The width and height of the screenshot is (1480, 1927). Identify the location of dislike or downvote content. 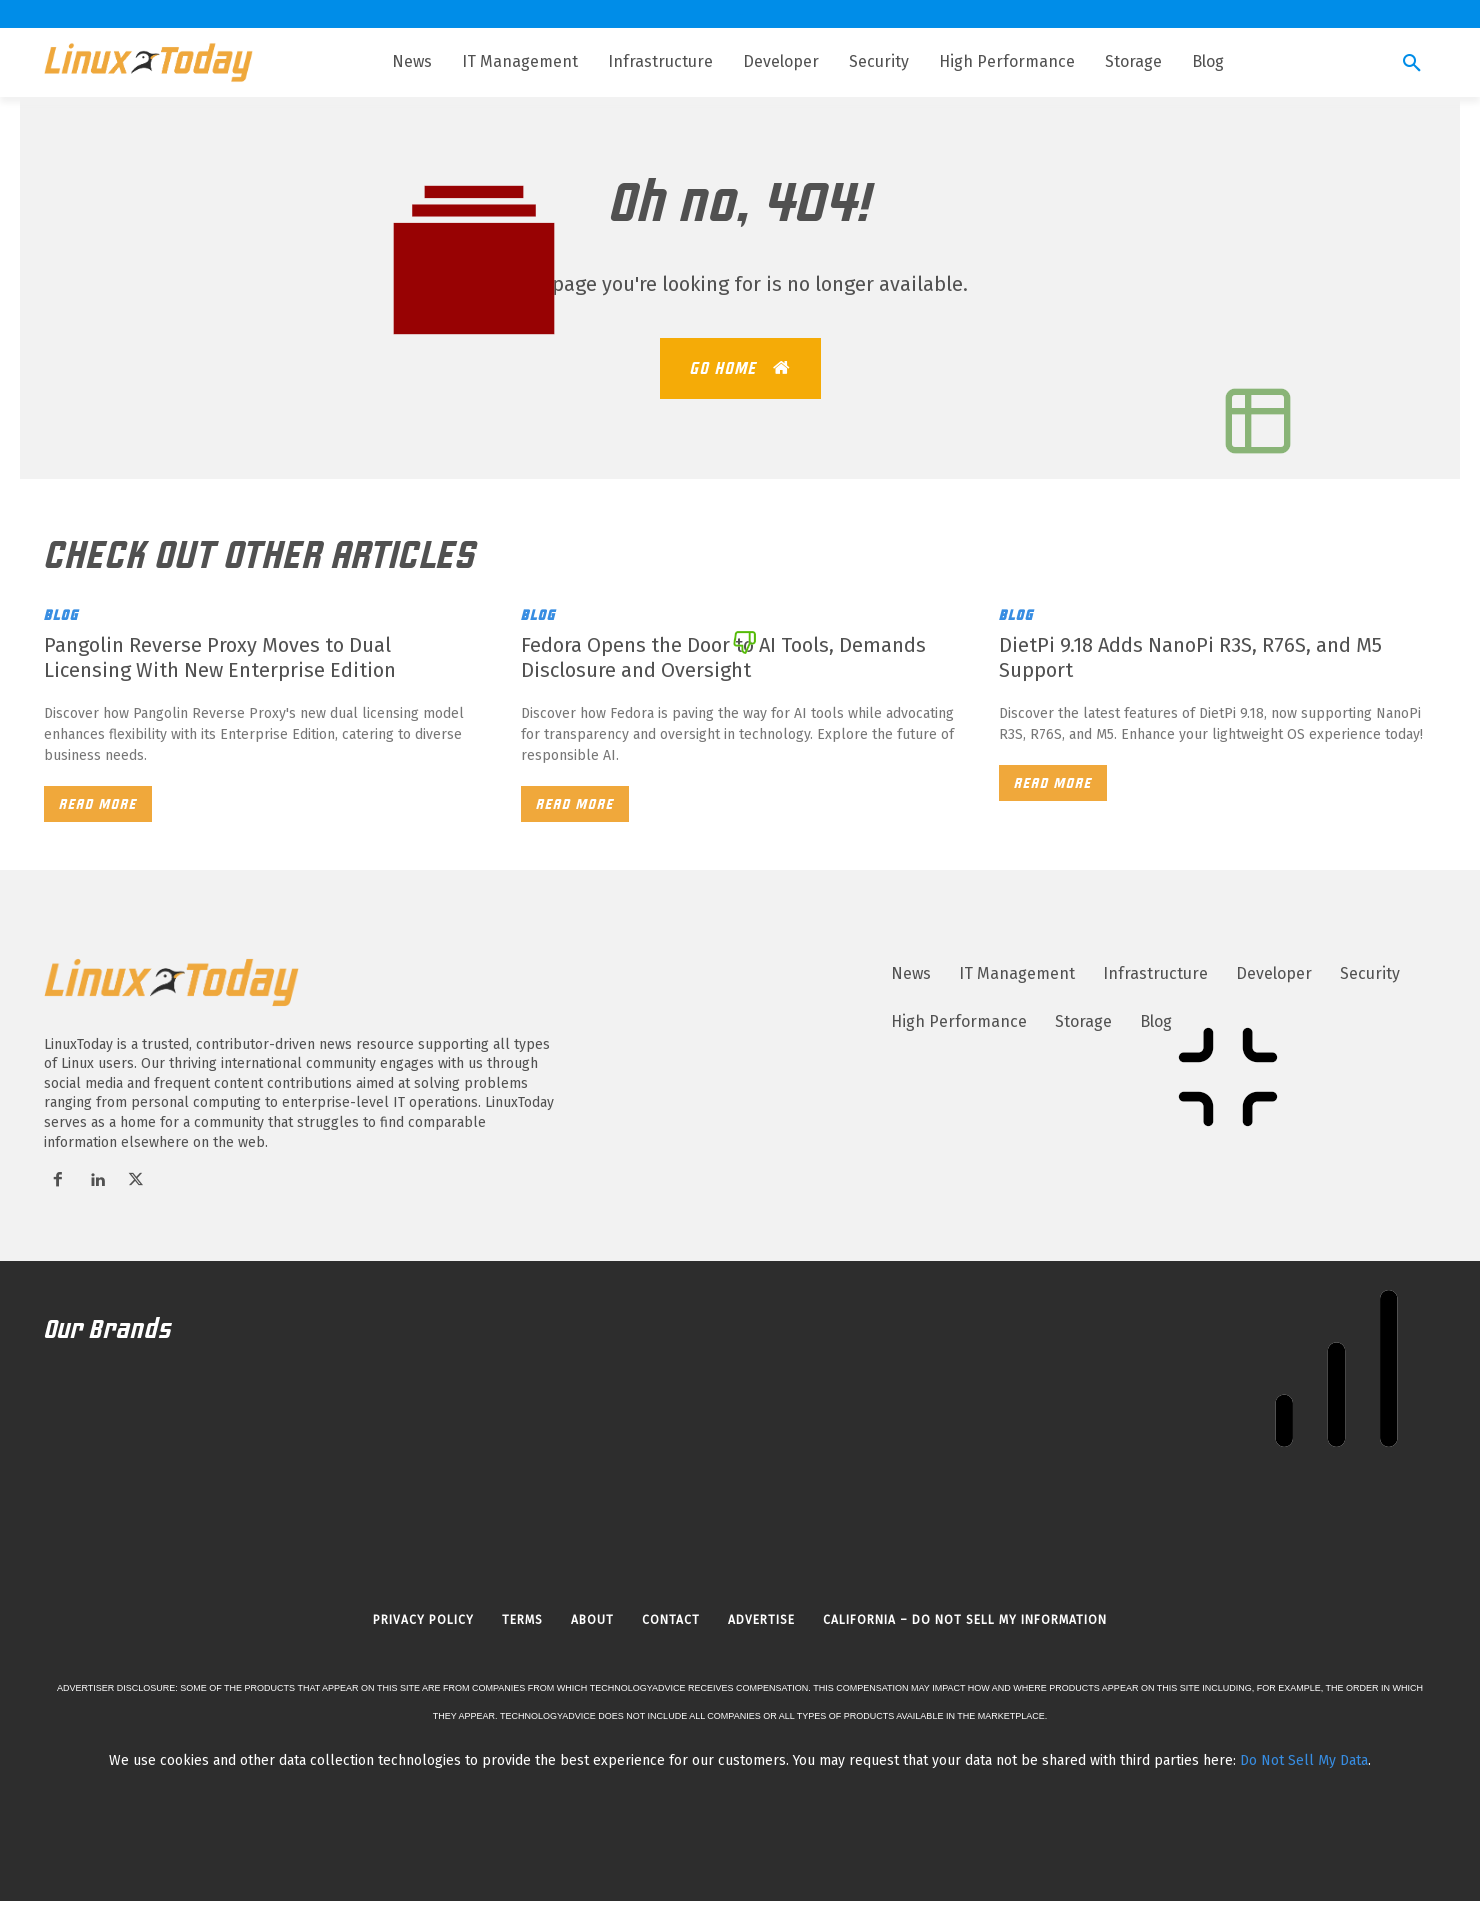
(744, 642).